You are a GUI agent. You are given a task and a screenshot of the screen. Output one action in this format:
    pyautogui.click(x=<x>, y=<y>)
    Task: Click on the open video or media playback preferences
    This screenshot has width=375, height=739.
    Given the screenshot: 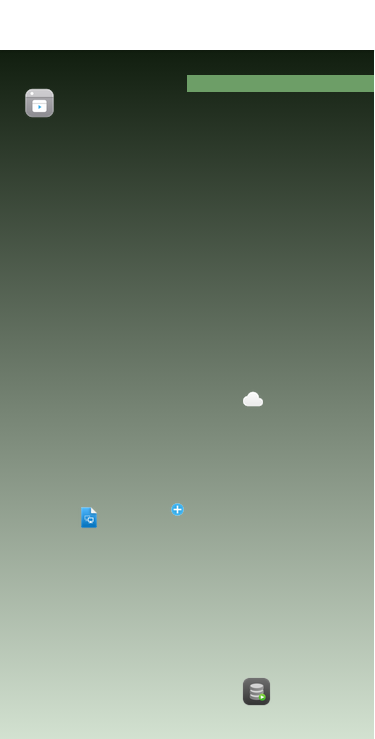 What is the action you would take?
    pyautogui.click(x=39, y=103)
    